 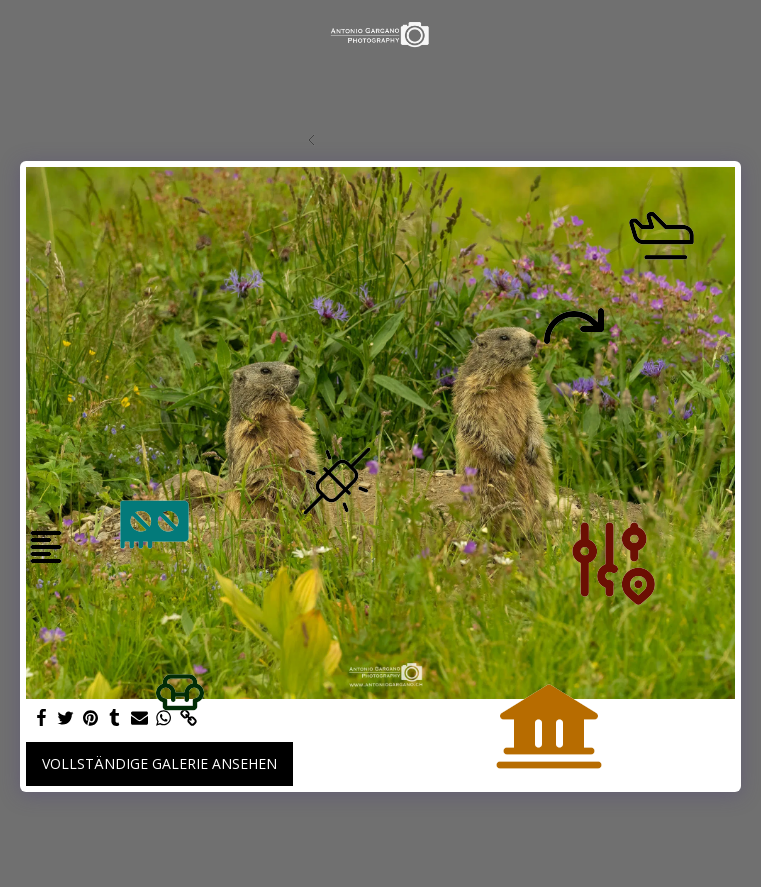 What do you see at coordinates (180, 693) in the screenshot?
I see `browse furniture or home decor items` at bounding box center [180, 693].